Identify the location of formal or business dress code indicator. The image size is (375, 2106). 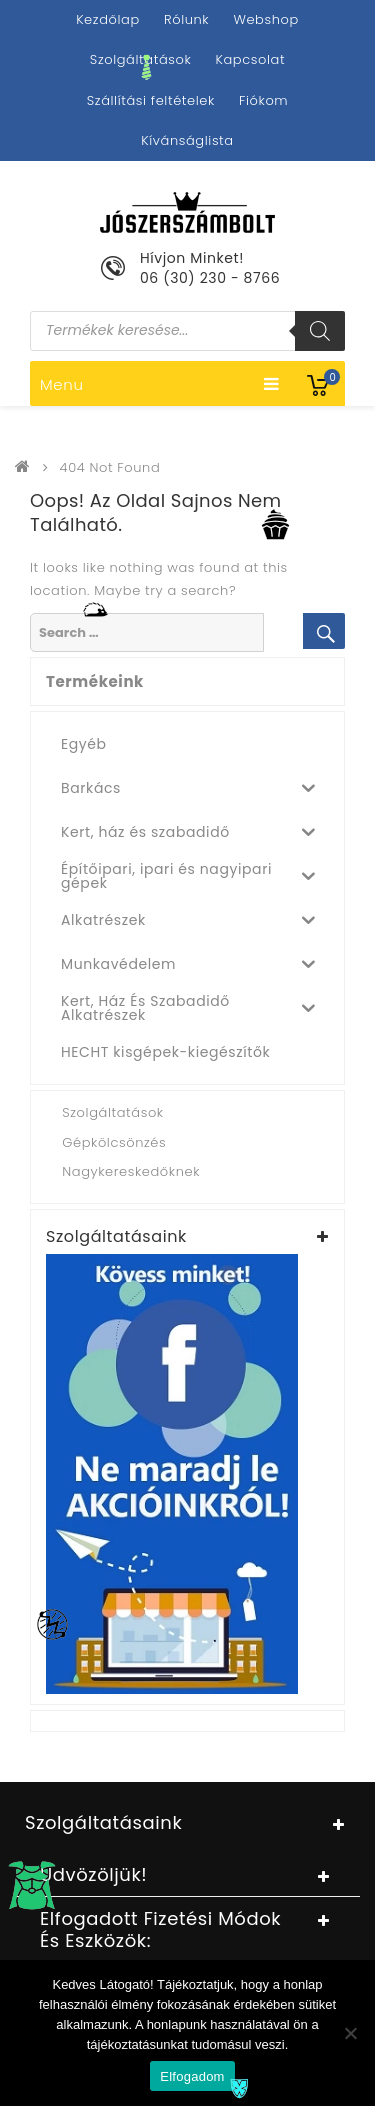
(146, 67).